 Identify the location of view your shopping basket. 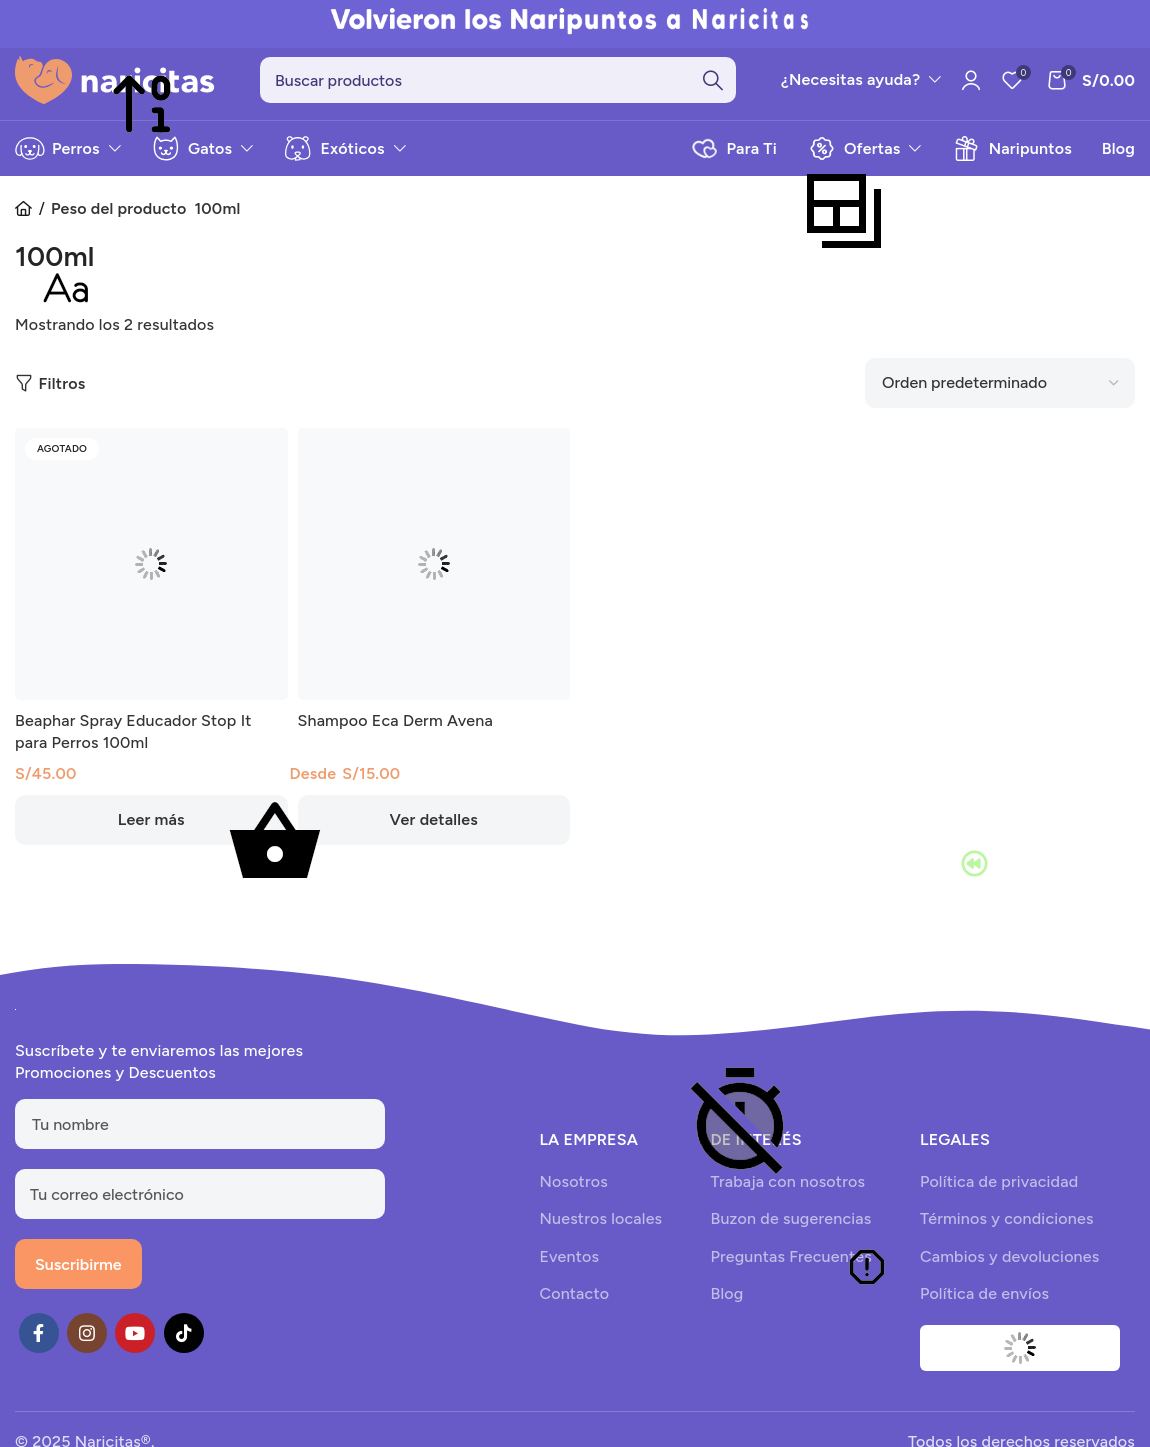
(275, 842).